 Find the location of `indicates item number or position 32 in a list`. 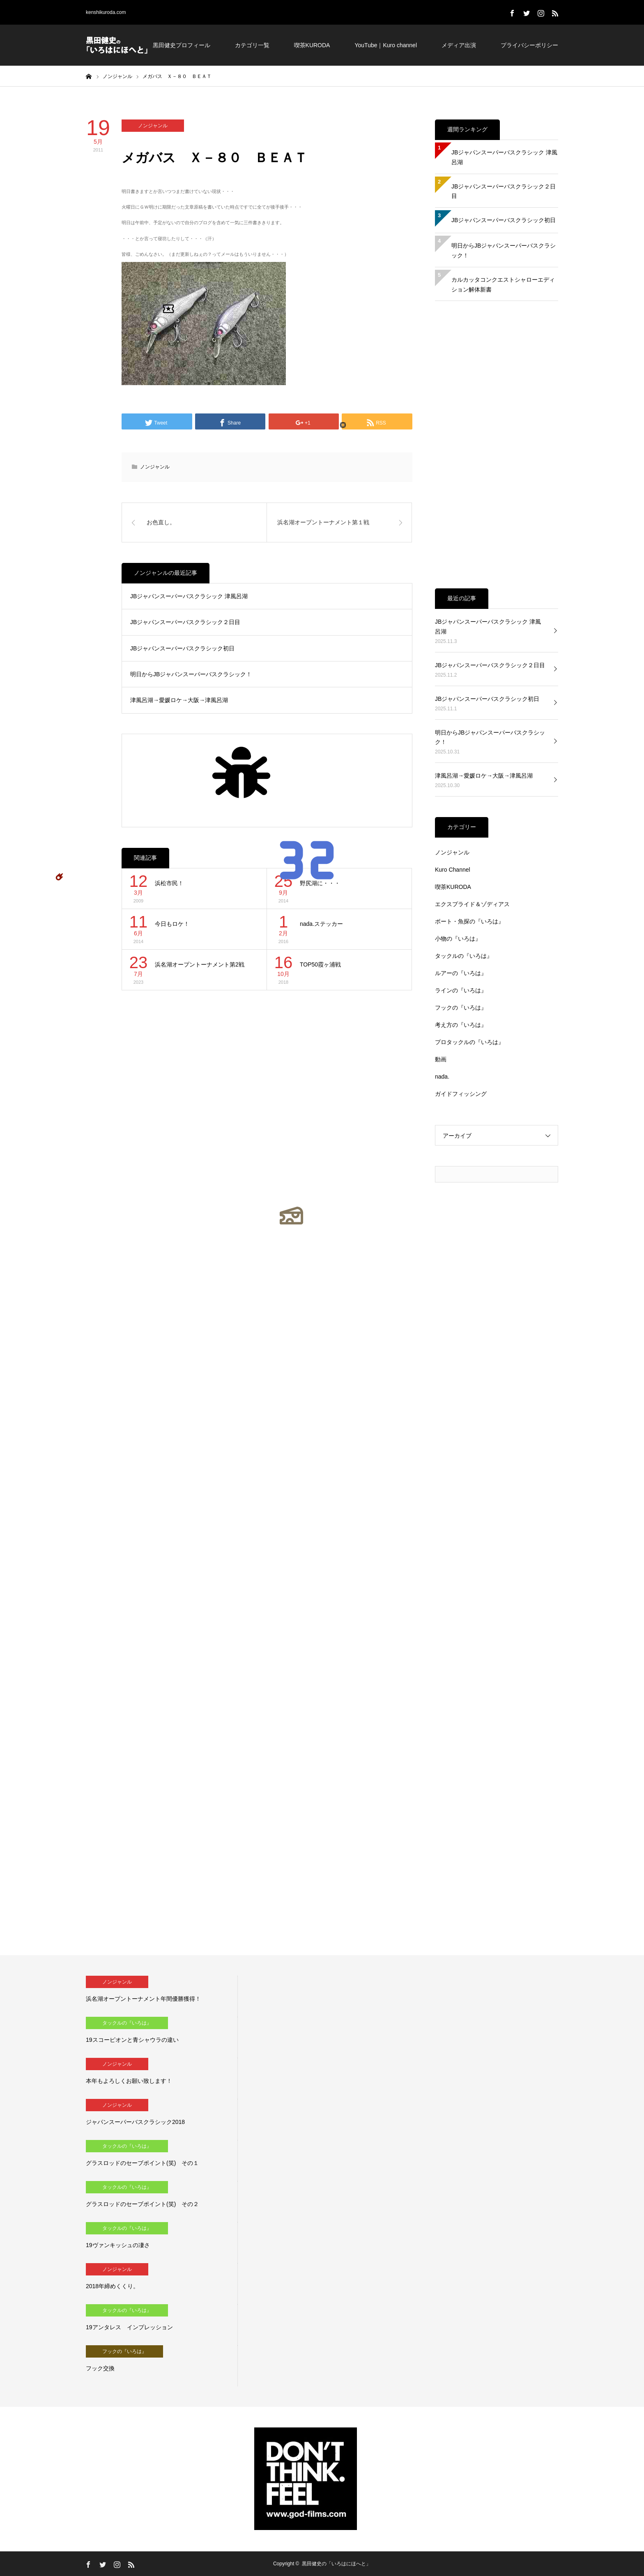

indicates item number or position 32 in a list is located at coordinates (307, 860).